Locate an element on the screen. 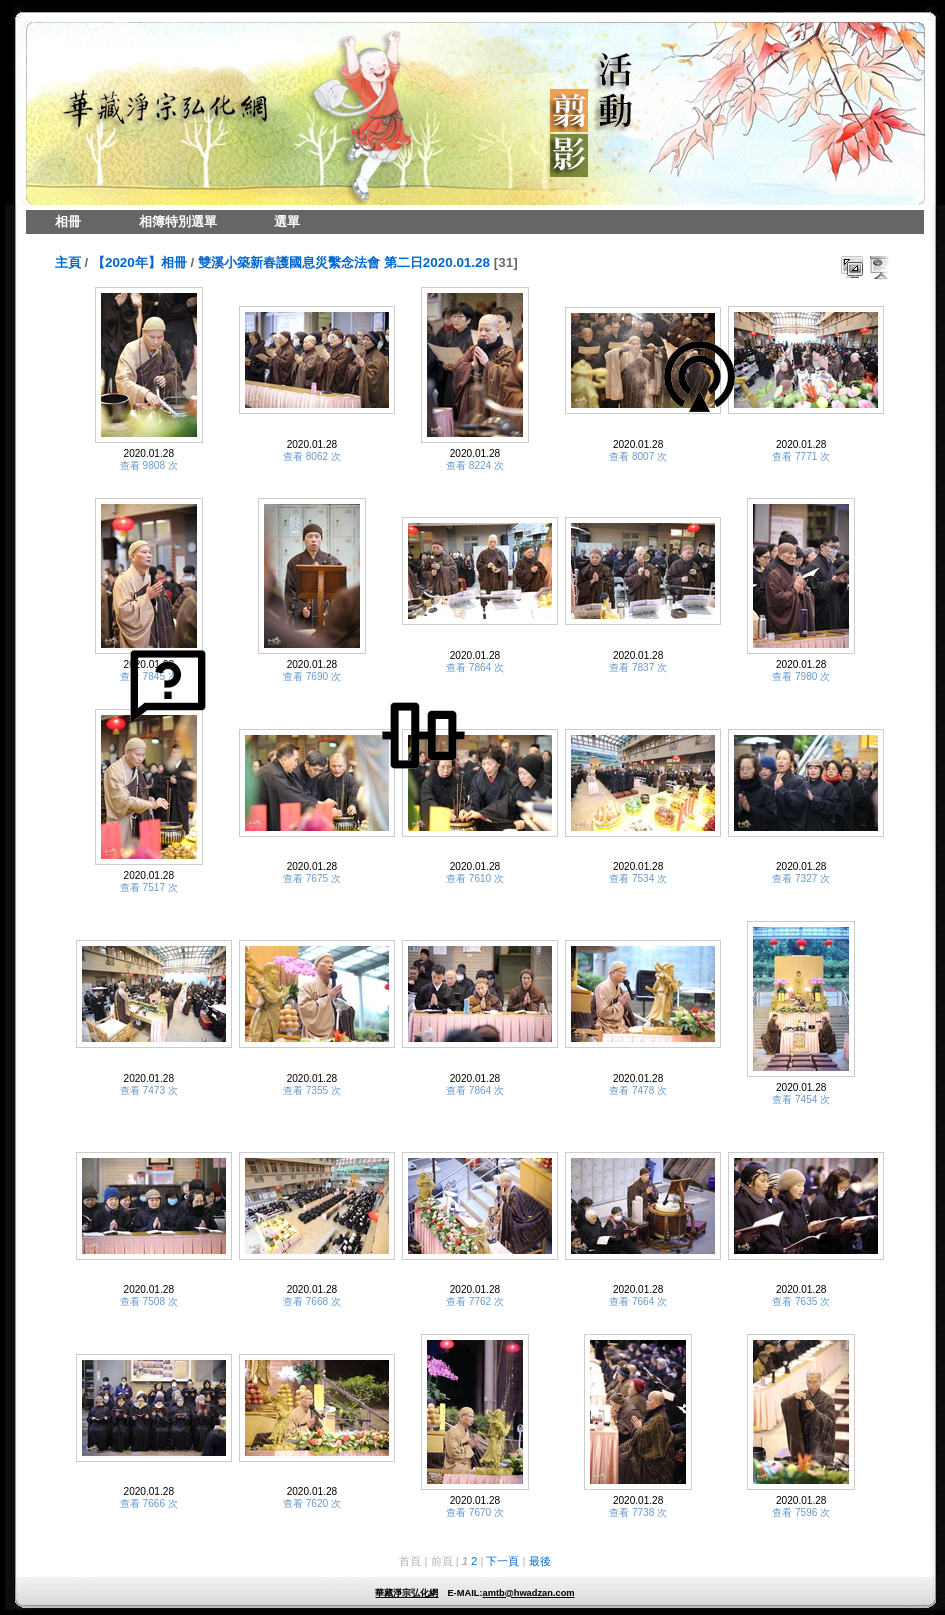  enable GPS or location tracking is located at coordinates (699, 376).